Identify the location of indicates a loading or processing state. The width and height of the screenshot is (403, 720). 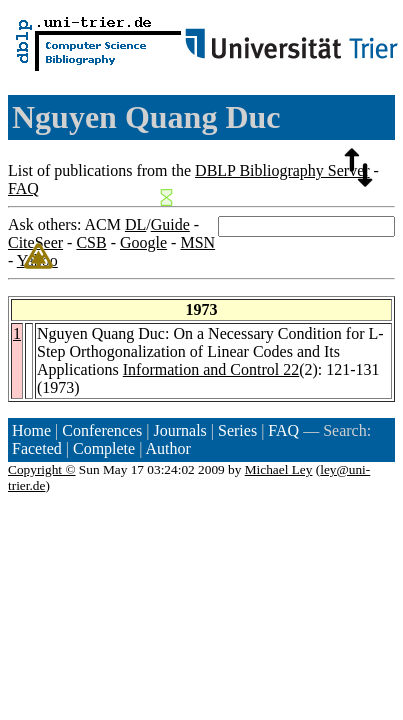
(166, 197).